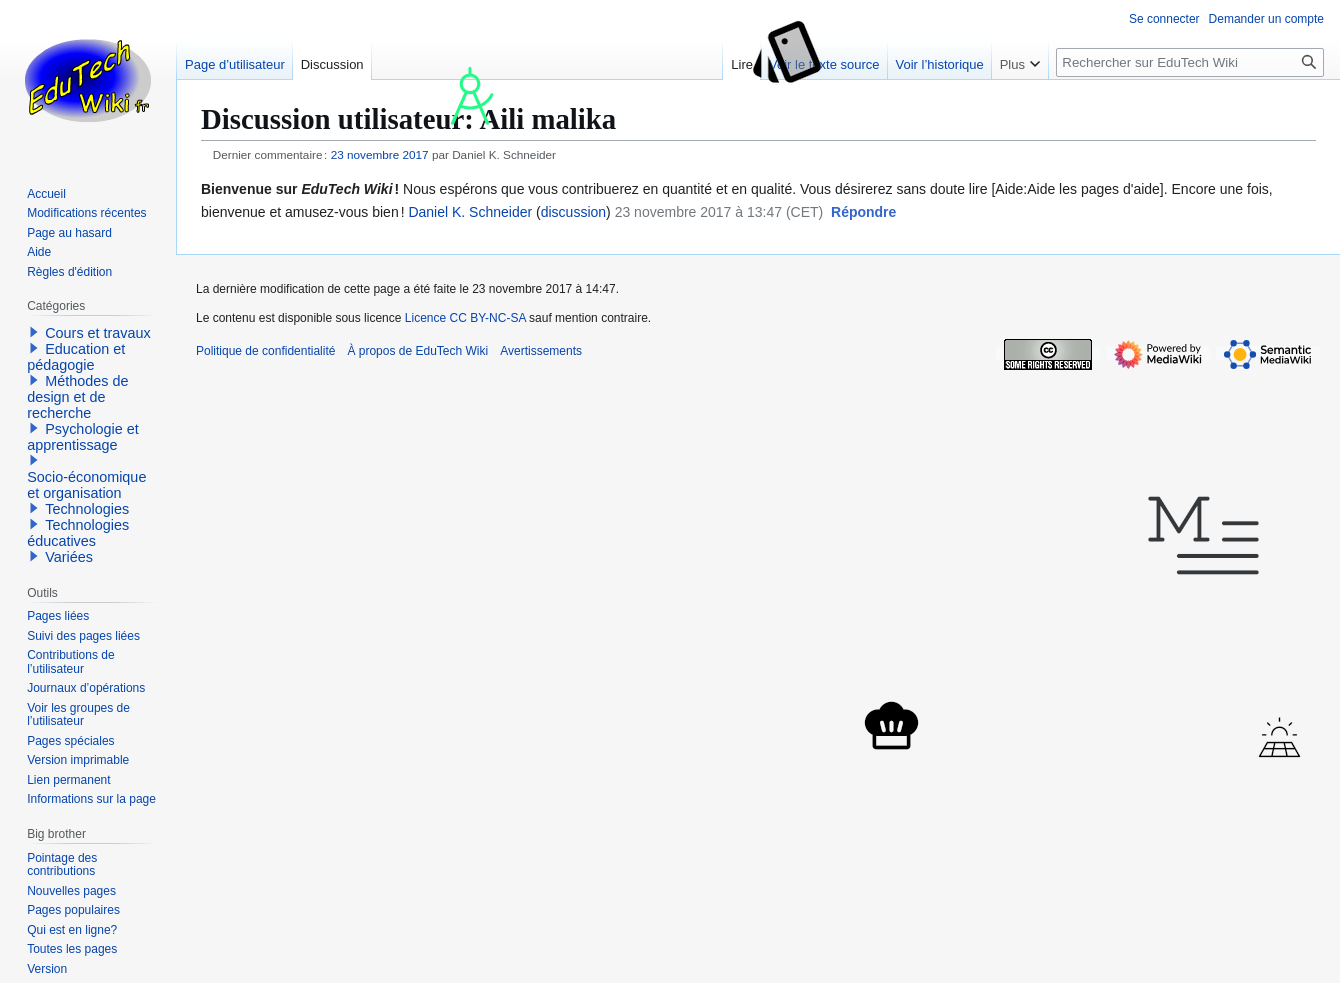 This screenshot has width=1340, height=983. Describe the element at coordinates (1279, 739) in the screenshot. I see `access solar energy settings` at that location.